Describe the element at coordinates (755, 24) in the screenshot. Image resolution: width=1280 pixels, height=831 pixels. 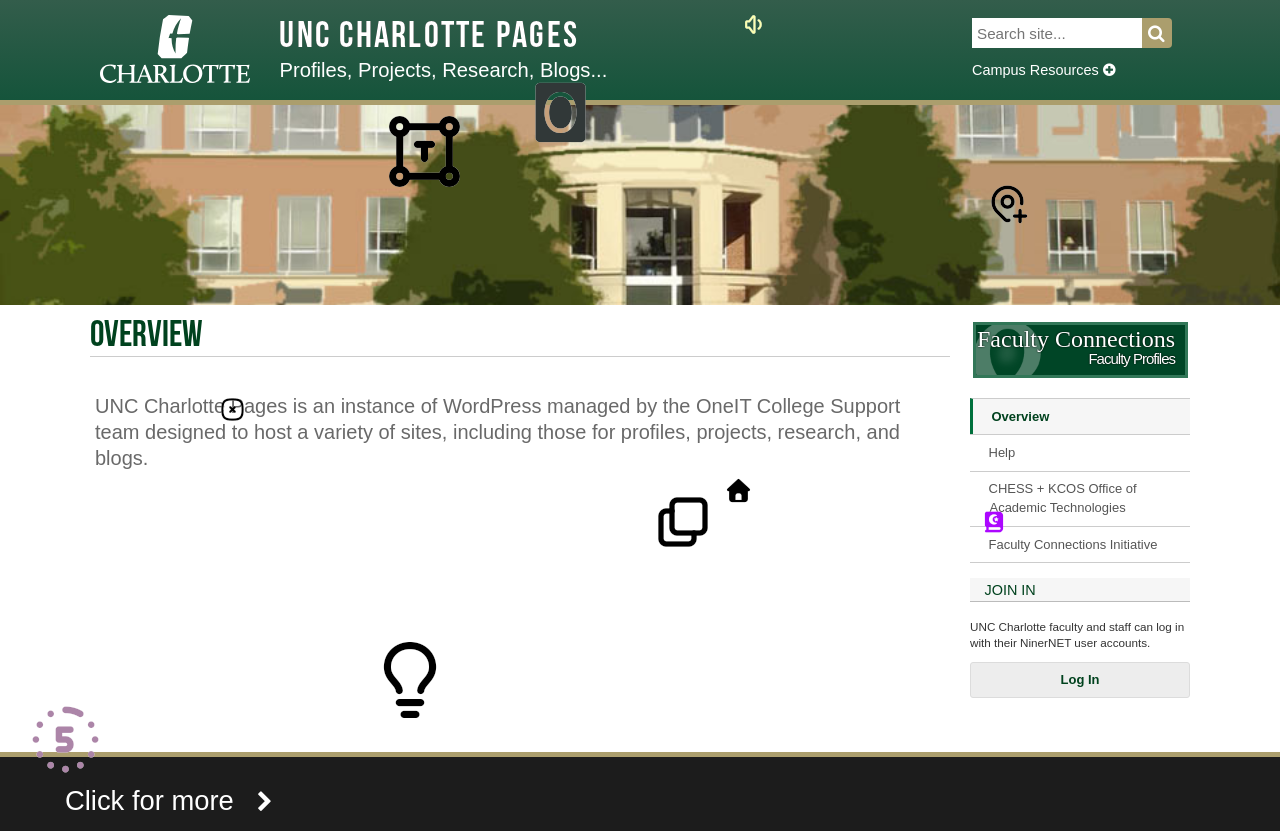
I see `adjust audio volume level` at that location.